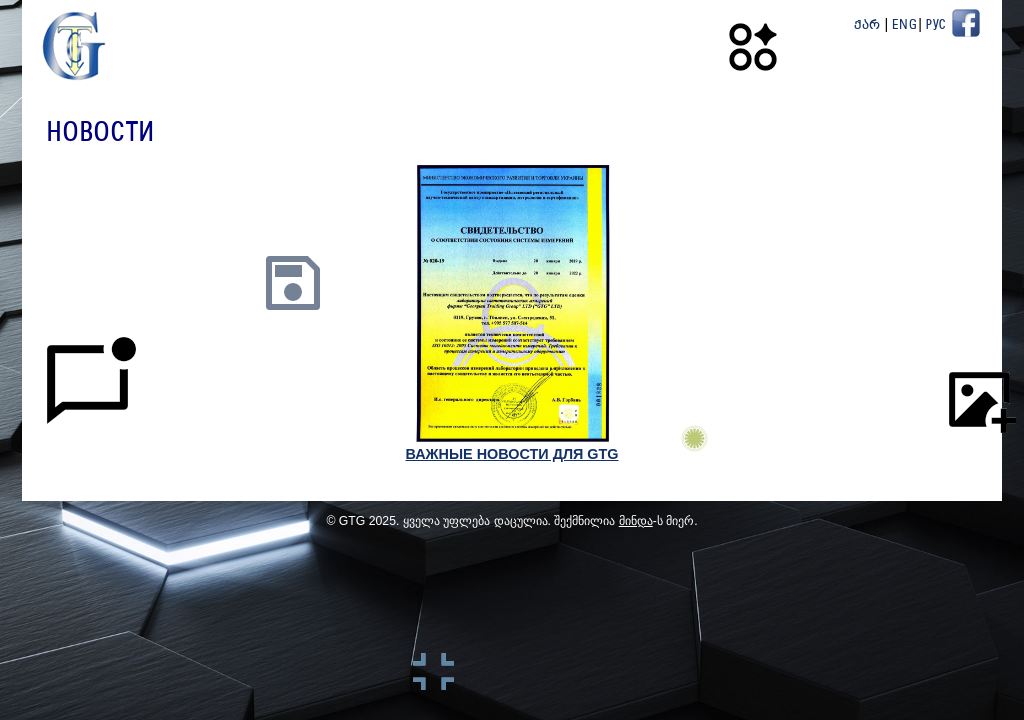  Describe the element at coordinates (433, 671) in the screenshot. I see `exit fullscreen mode` at that location.